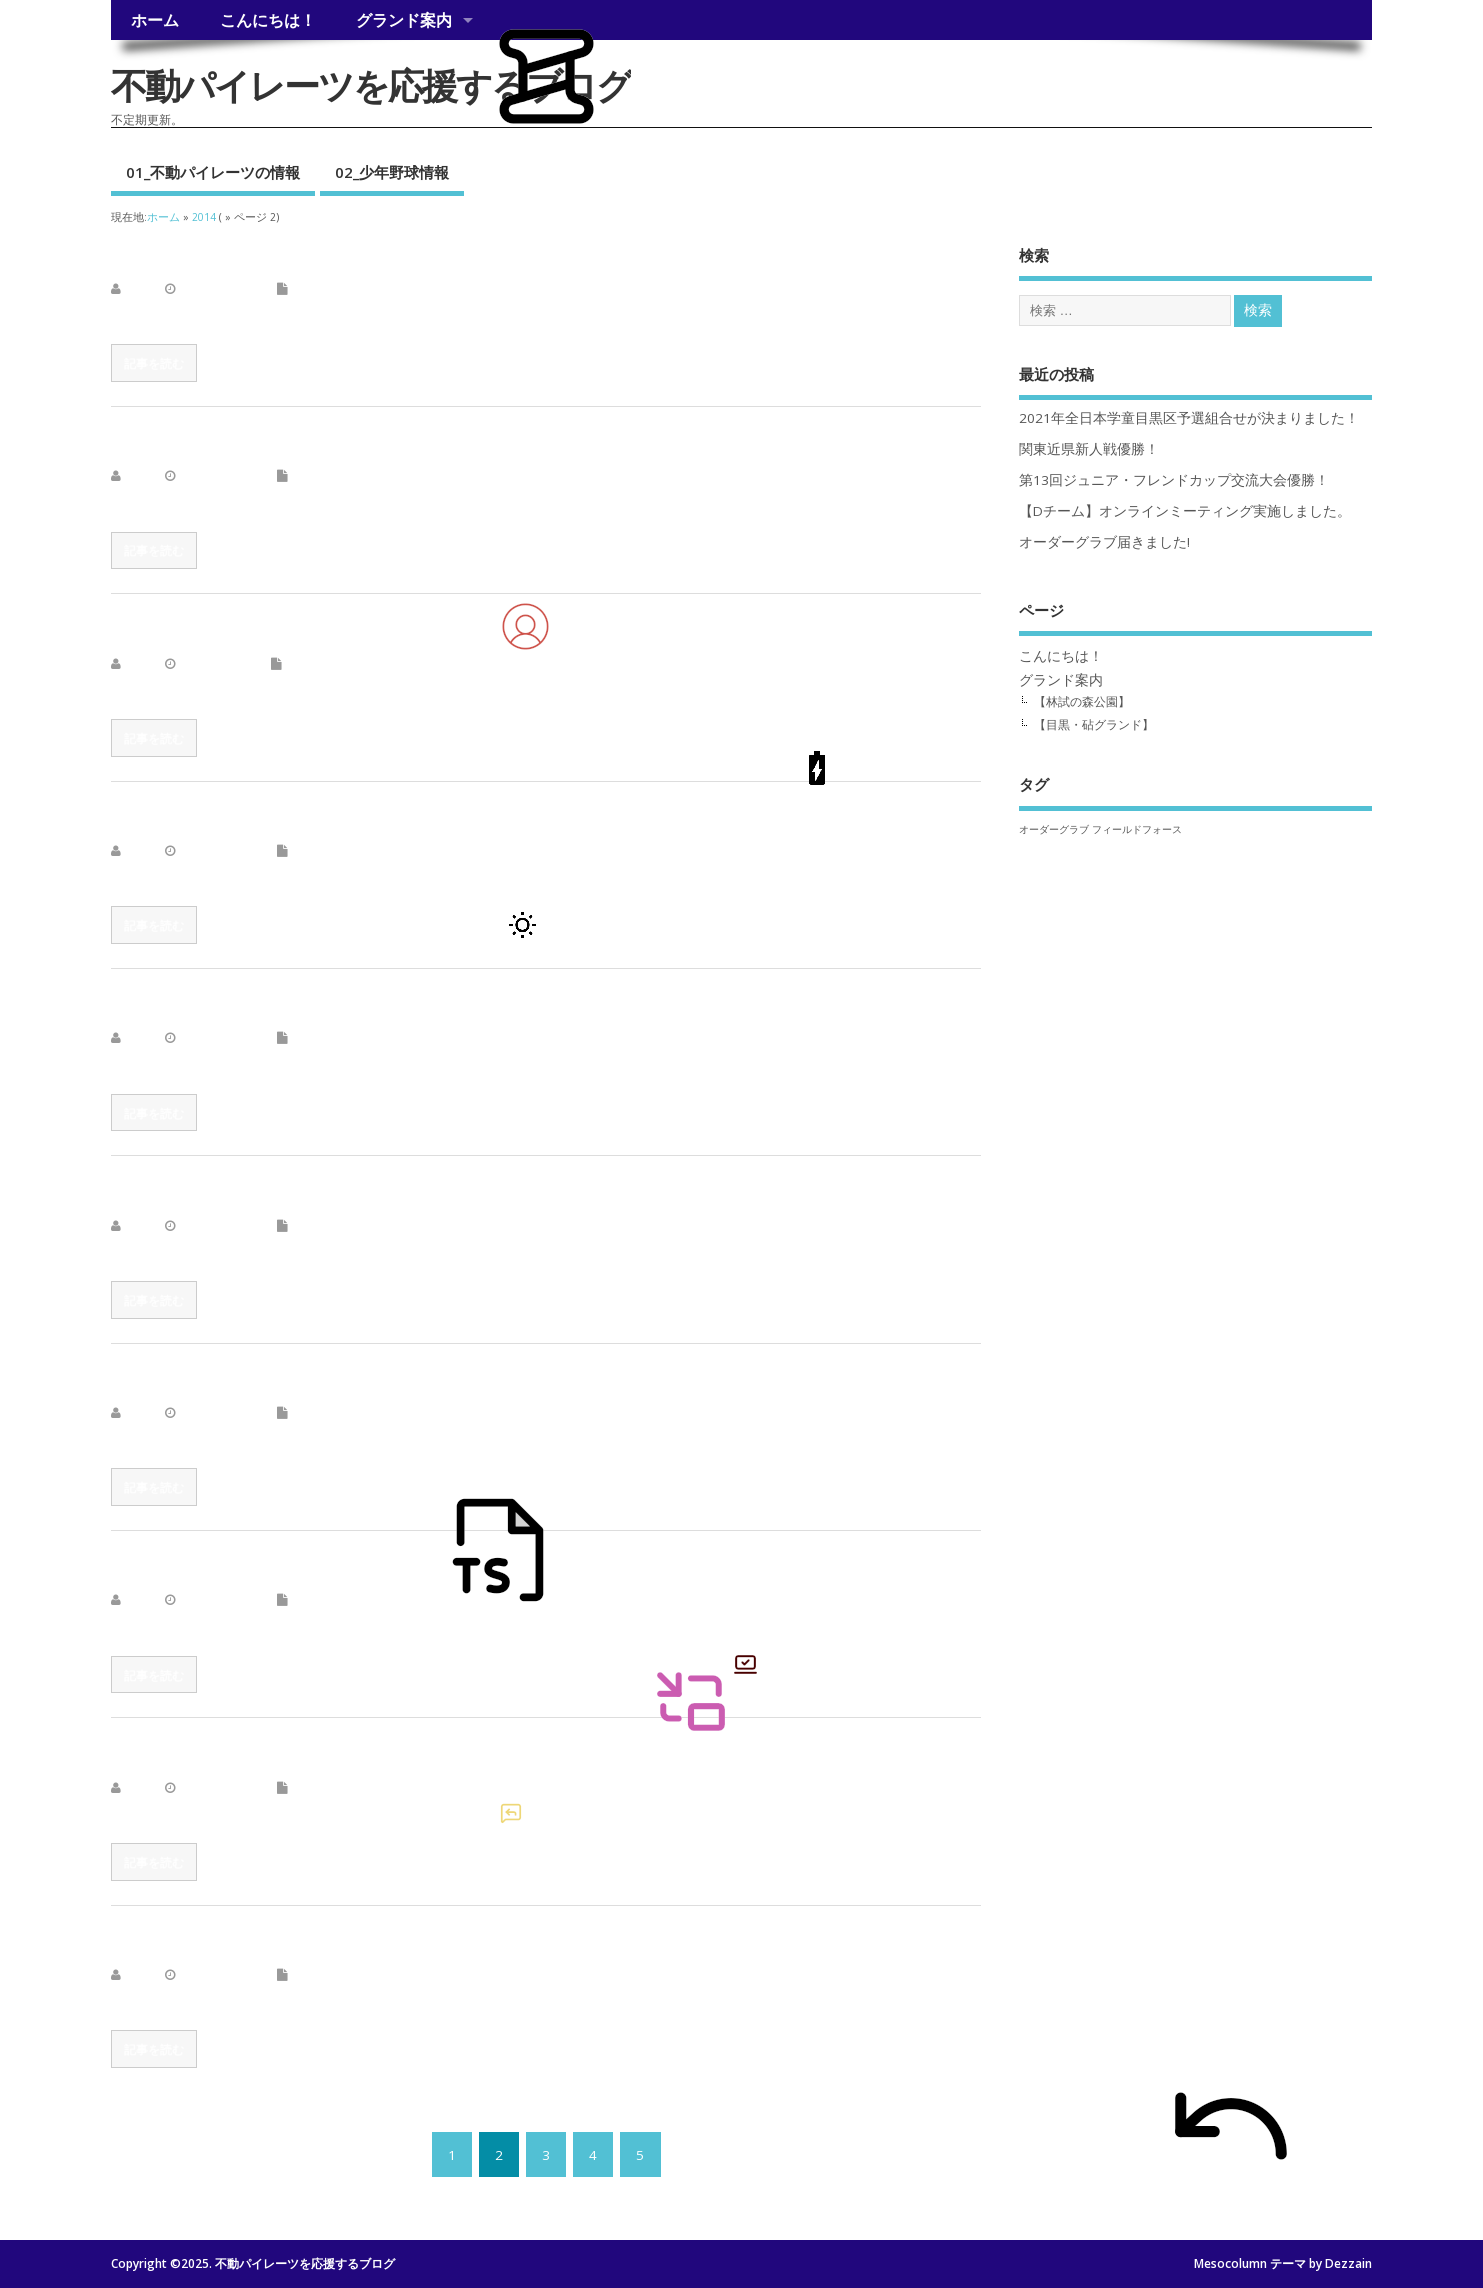 The width and height of the screenshot is (1483, 2288). Describe the element at coordinates (691, 1700) in the screenshot. I see `enable picture-in-picture mode` at that location.